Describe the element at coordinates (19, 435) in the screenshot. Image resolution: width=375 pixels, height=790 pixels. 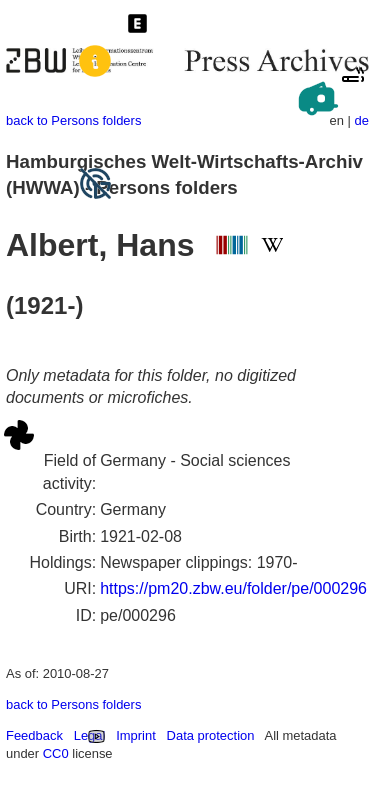
I see `access wind or renewable energy settings` at that location.